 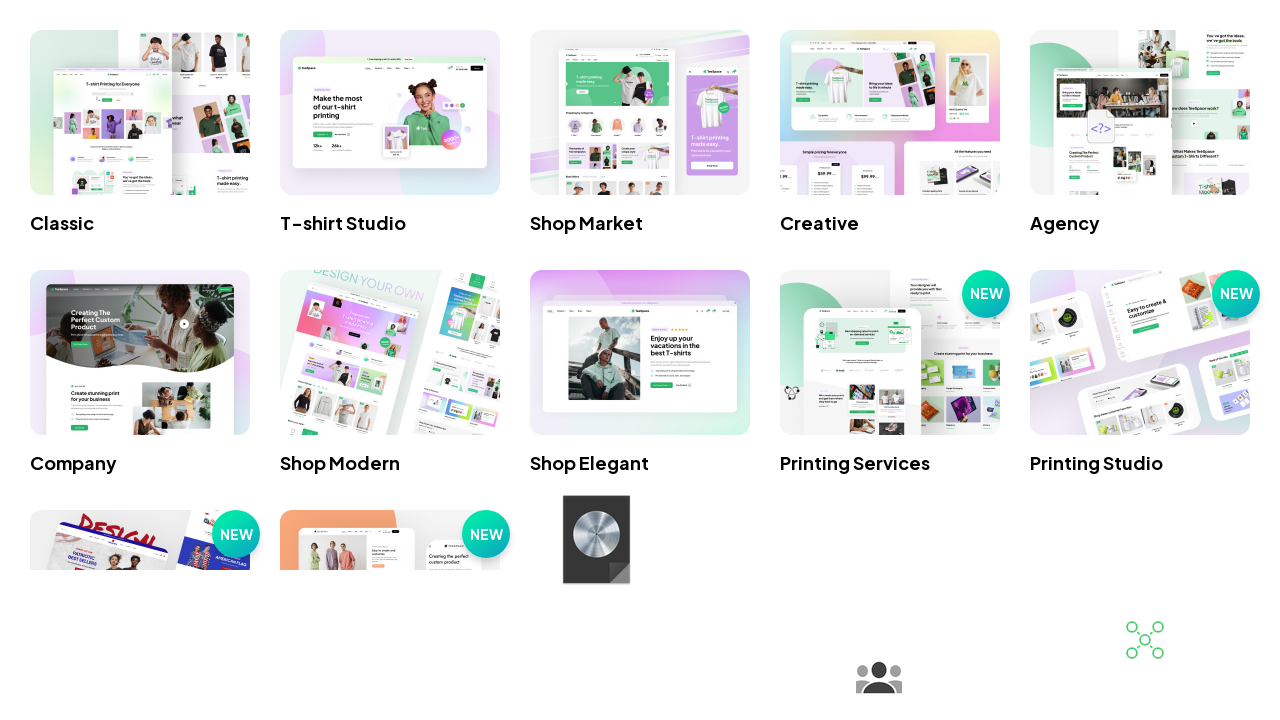 What do you see at coordinates (596, 541) in the screenshot?
I see `create a new song project from template in GarageBand` at bounding box center [596, 541].